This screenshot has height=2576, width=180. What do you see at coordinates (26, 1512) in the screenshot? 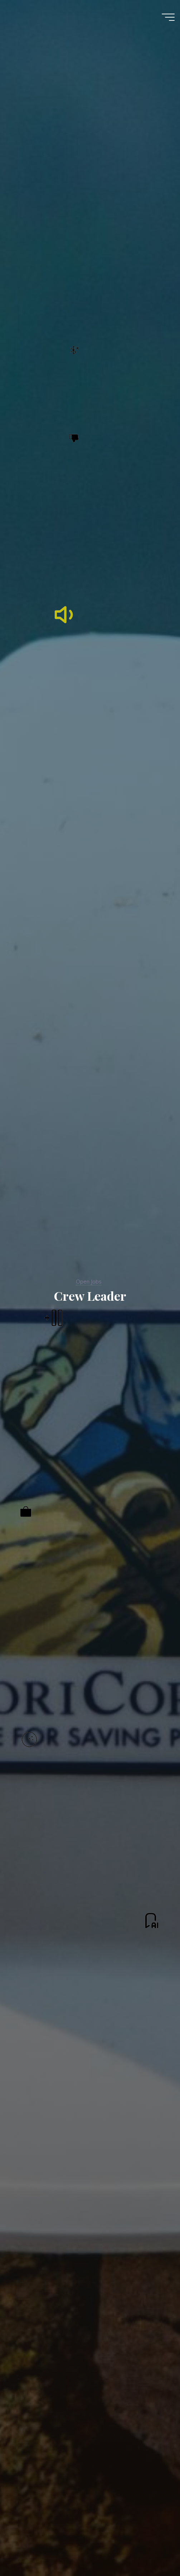
I see `view your shopping bag` at bounding box center [26, 1512].